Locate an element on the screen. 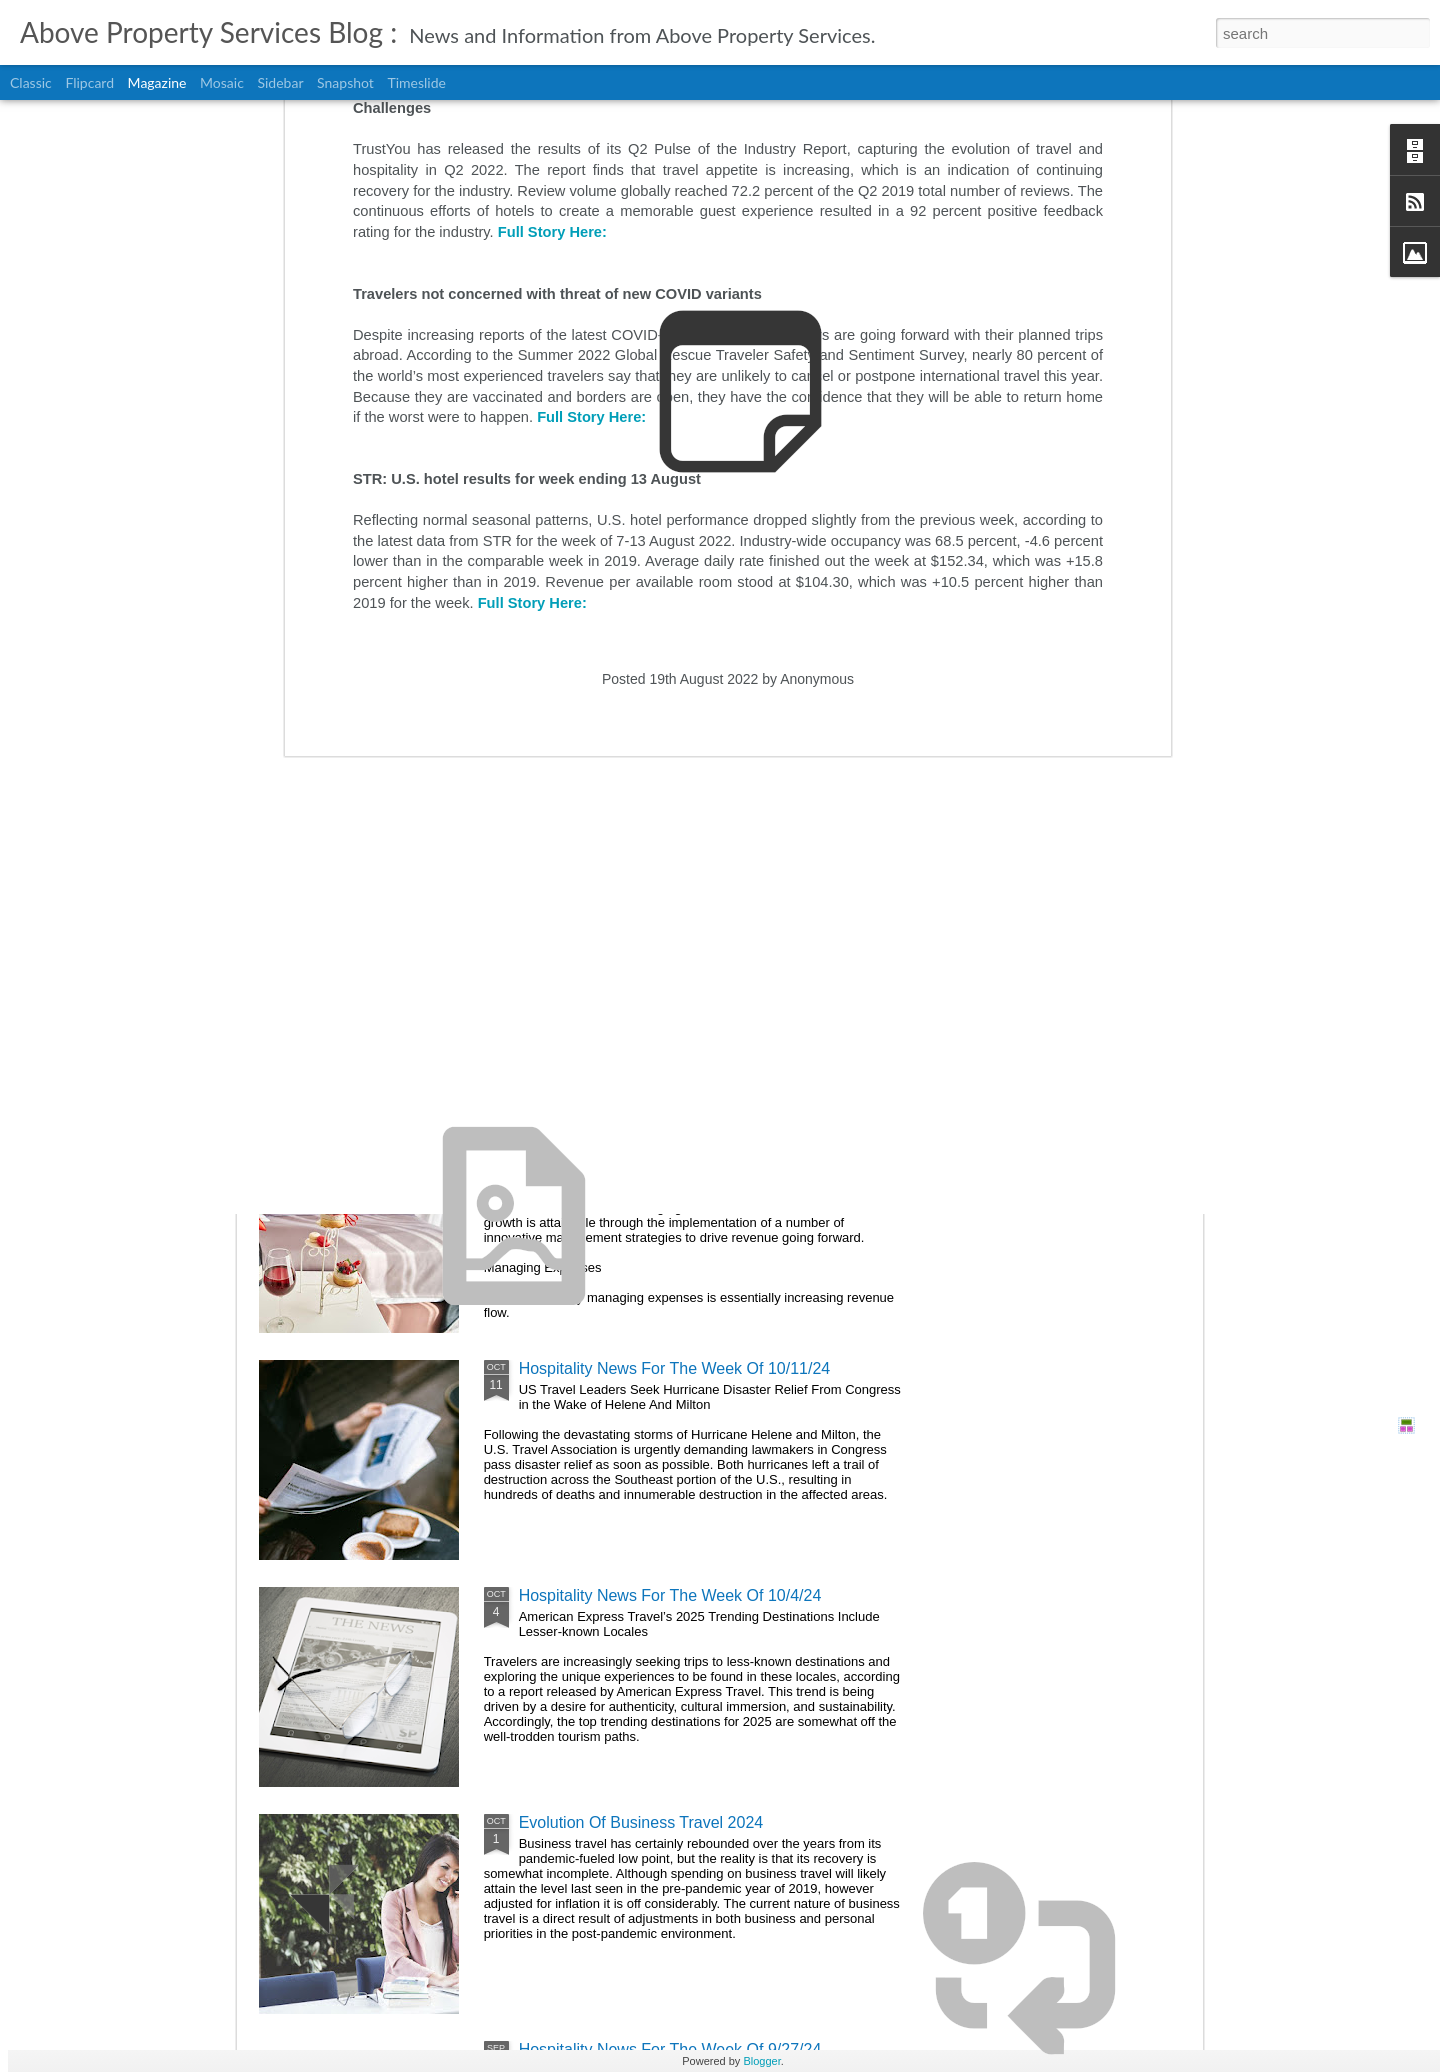 The height and width of the screenshot is (2072, 1440). access desktop widgets or desklets is located at coordinates (740, 391).